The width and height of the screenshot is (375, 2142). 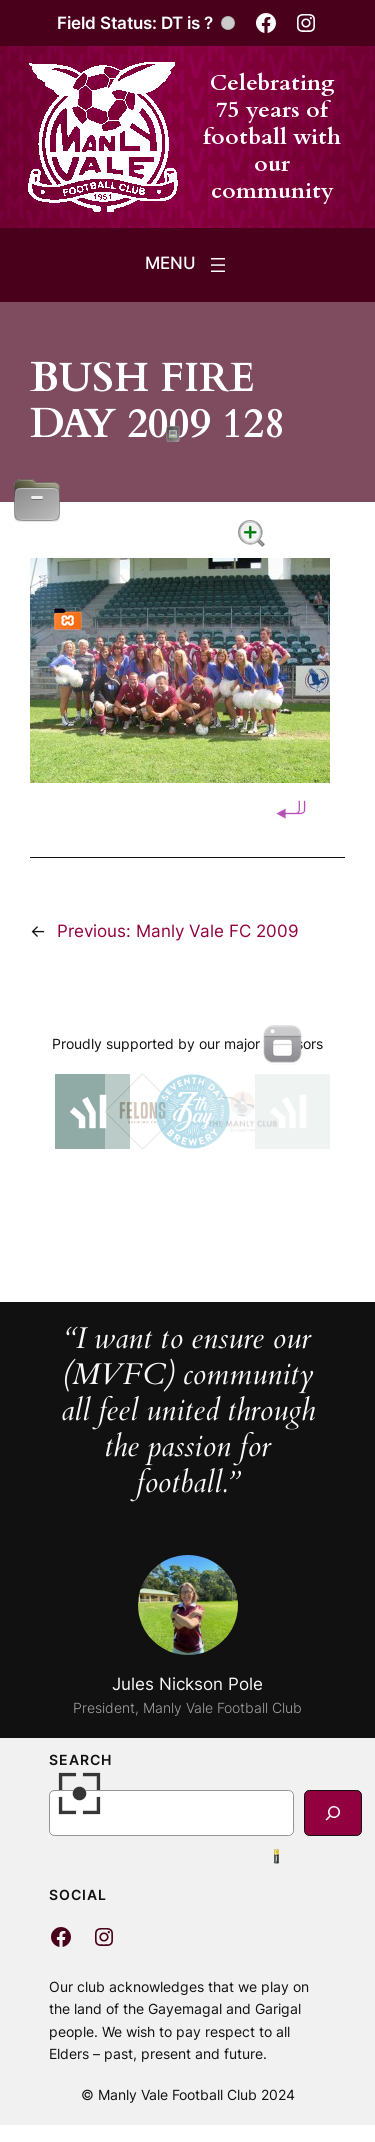 I want to click on open the file manager application, so click(x=37, y=500).